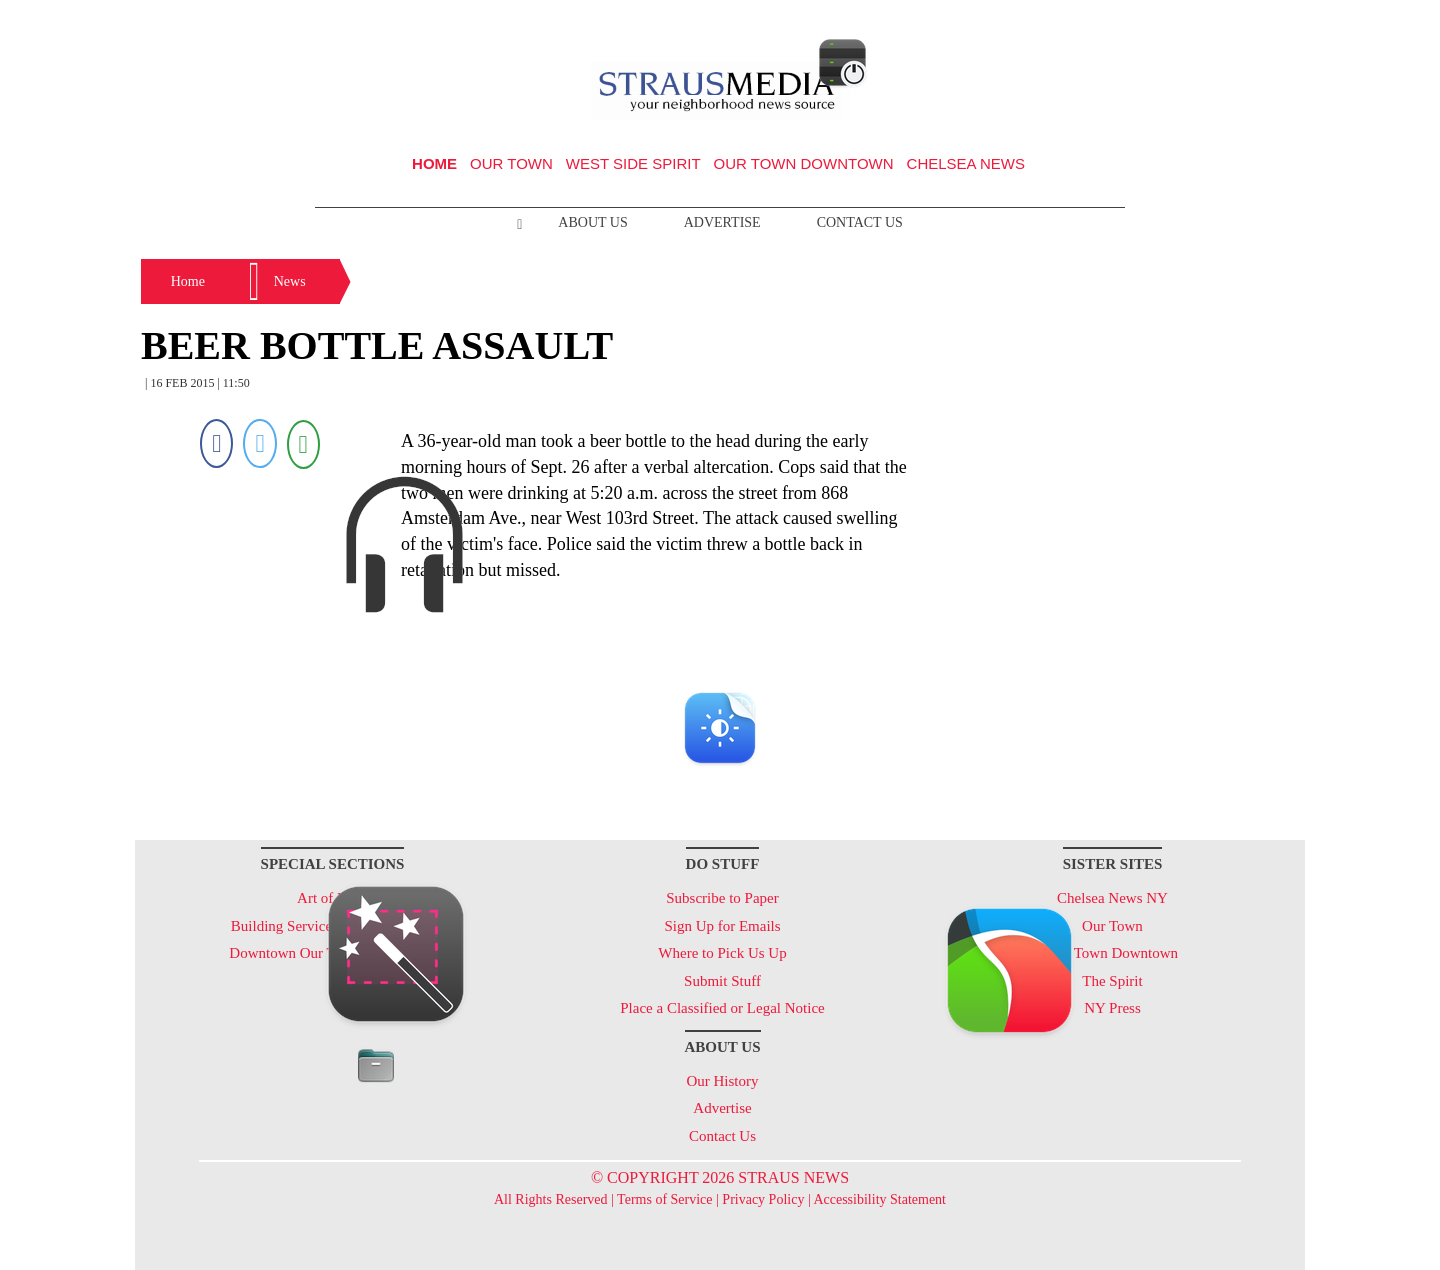  What do you see at coordinates (396, 954) in the screenshot?
I see `open normcap screen capture tool` at bounding box center [396, 954].